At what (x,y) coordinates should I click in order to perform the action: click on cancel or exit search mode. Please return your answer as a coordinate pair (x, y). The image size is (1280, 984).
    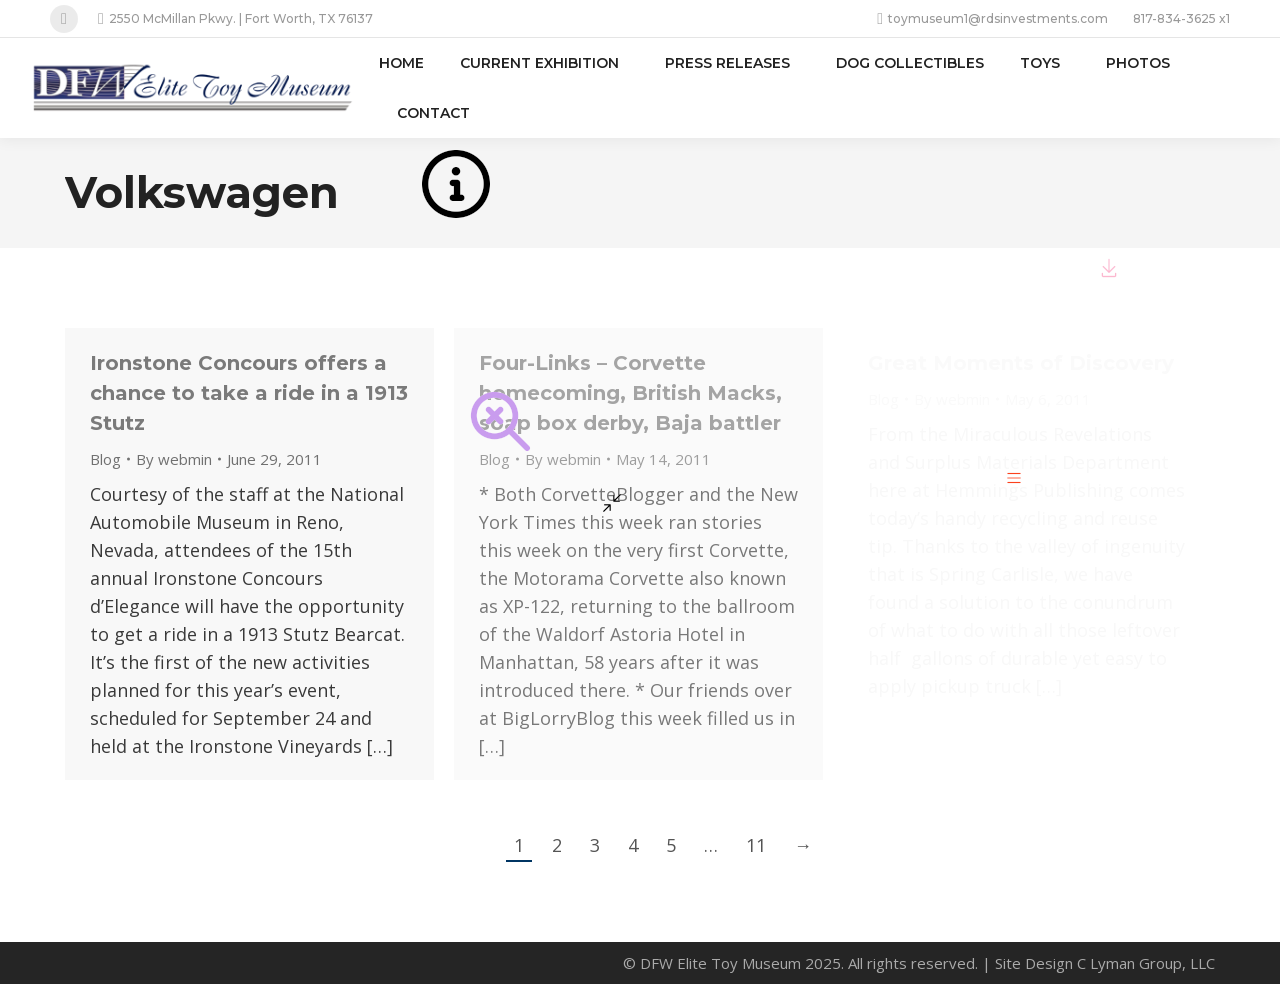
    Looking at the image, I should click on (500, 421).